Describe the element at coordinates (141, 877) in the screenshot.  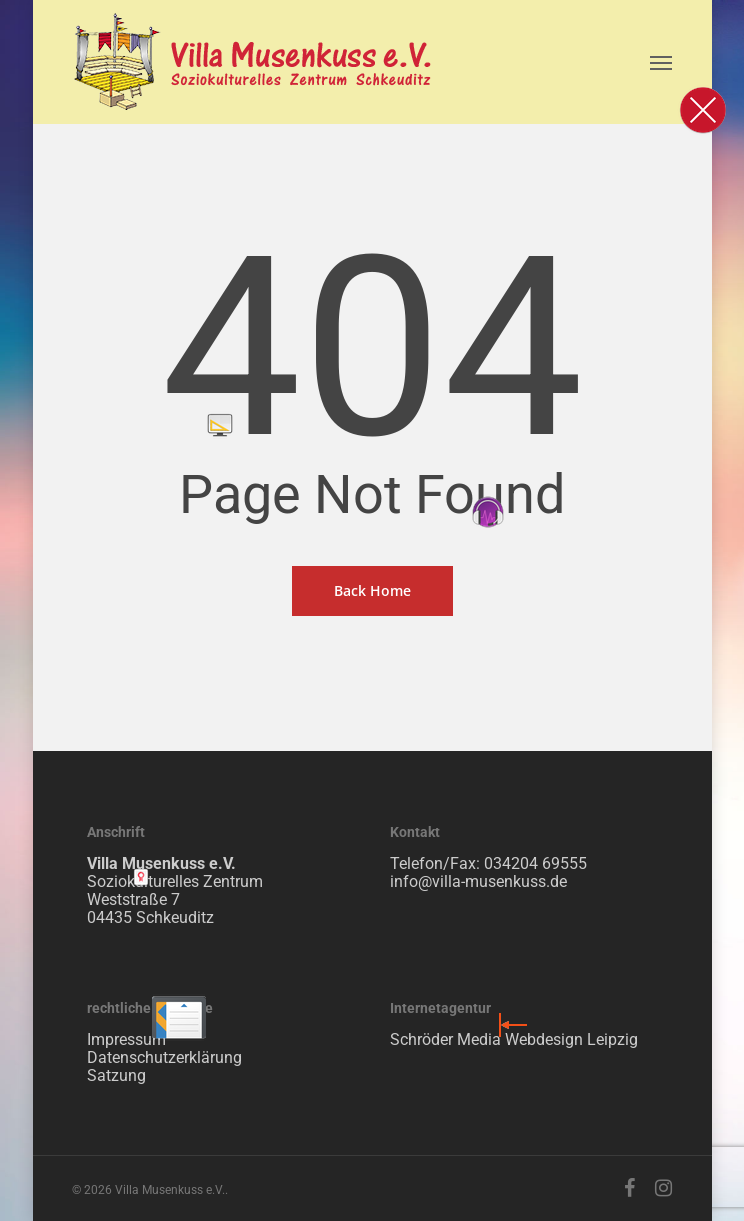
I see `pkcs7 certificate bundle file` at that location.